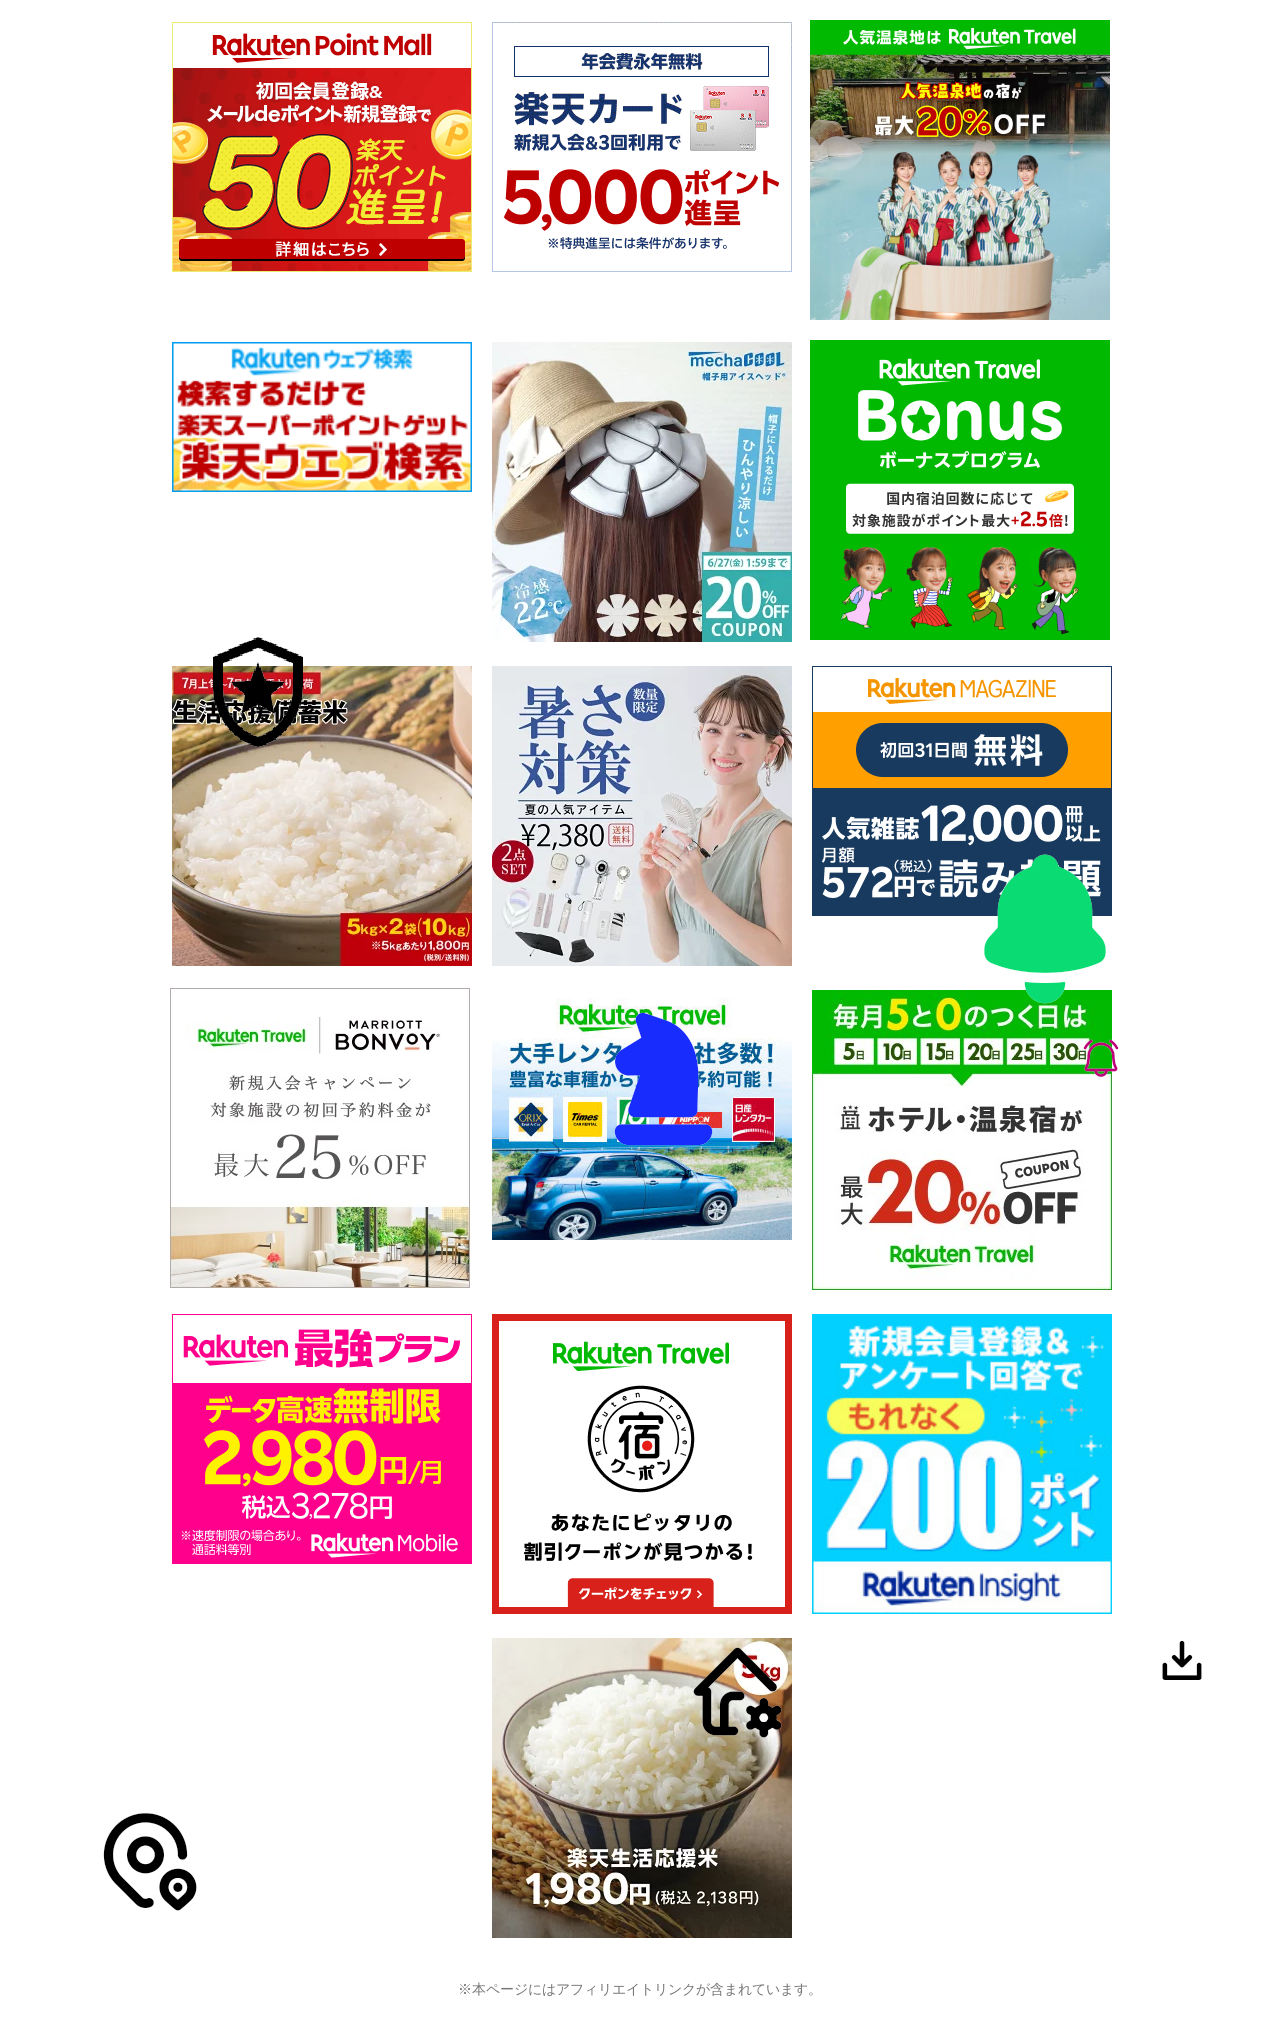 The width and height of the screenshot is (1280, 2033). What do you see at coordinates (1045, 929) in the screenshot?
I see `view notifications` at bounding box center [1045, 929].